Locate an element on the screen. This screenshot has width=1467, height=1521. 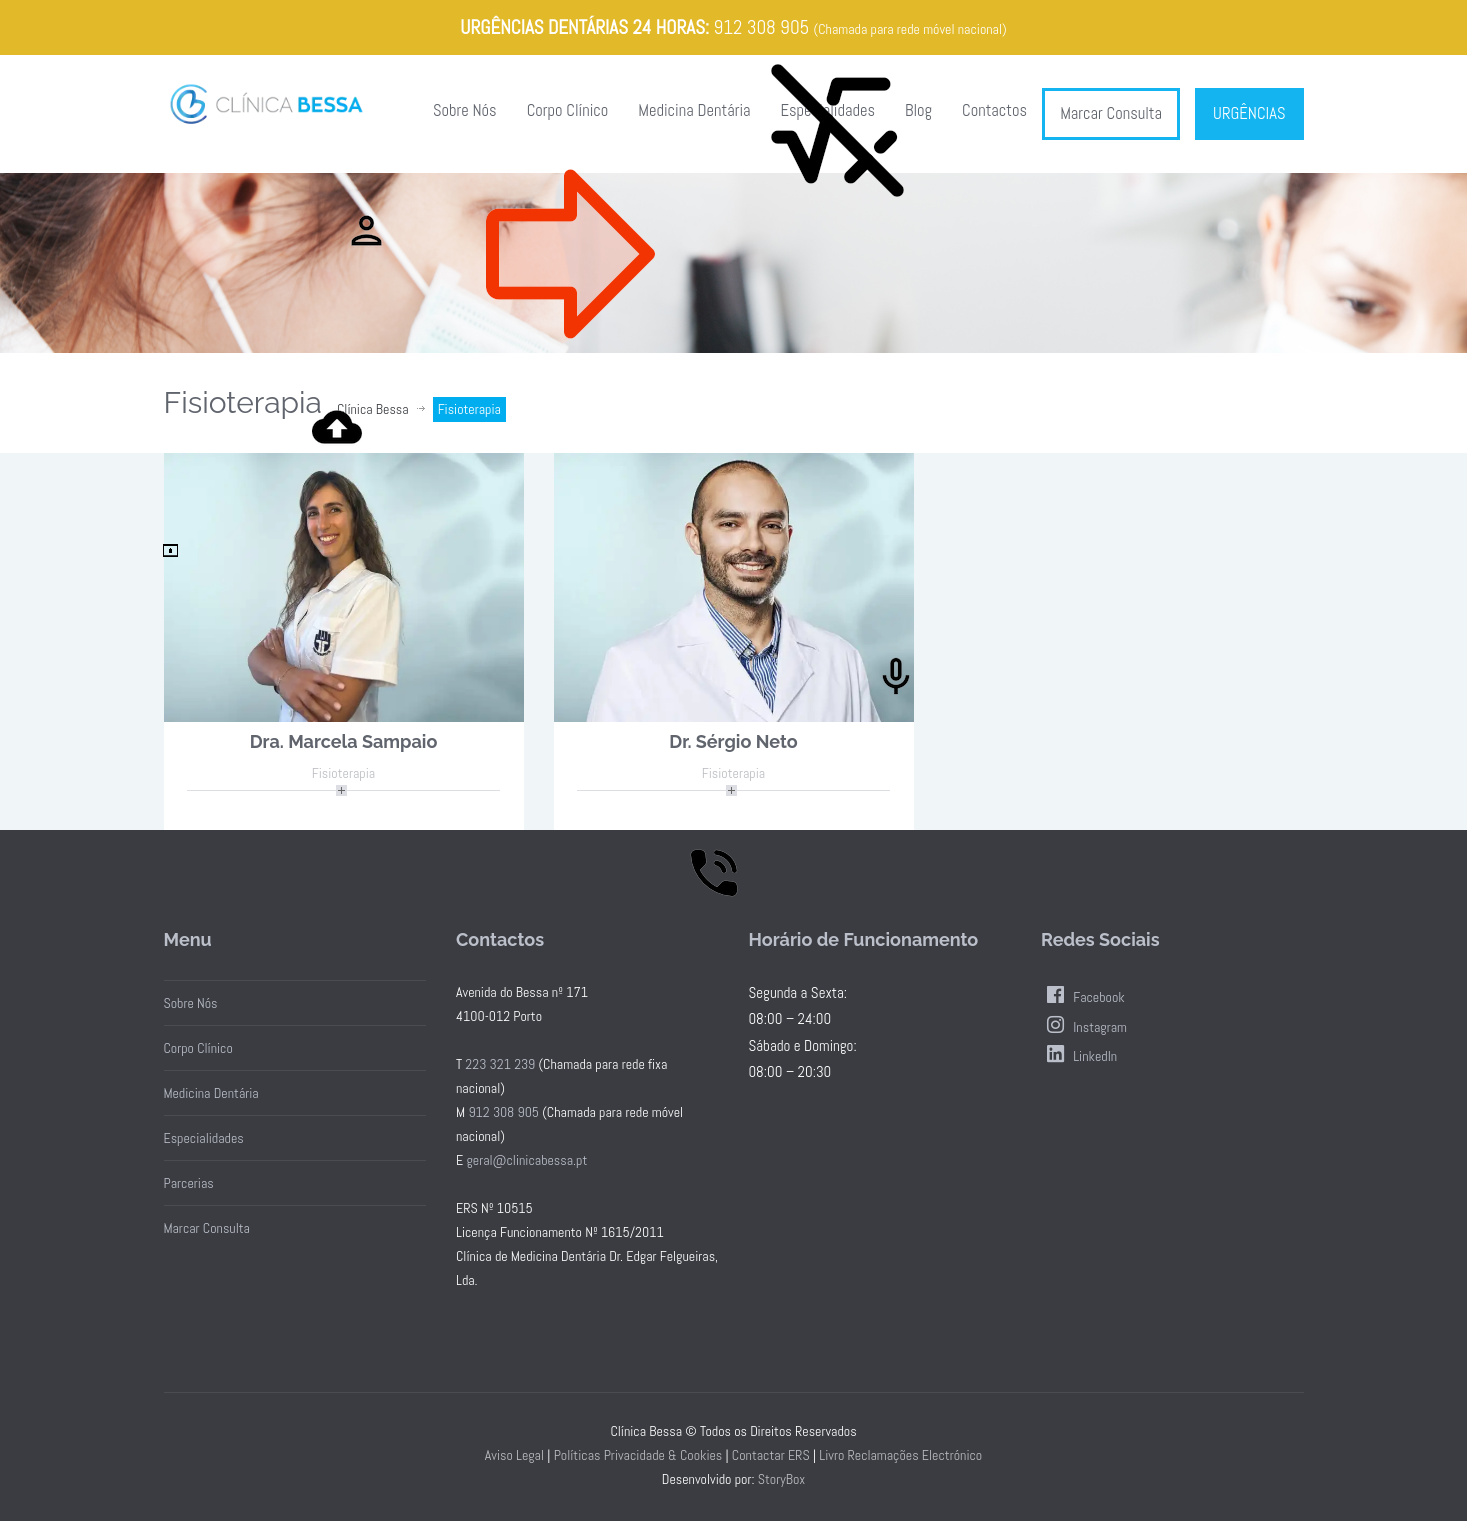
disable math mode or calculations is located at coordinates (837, 130).